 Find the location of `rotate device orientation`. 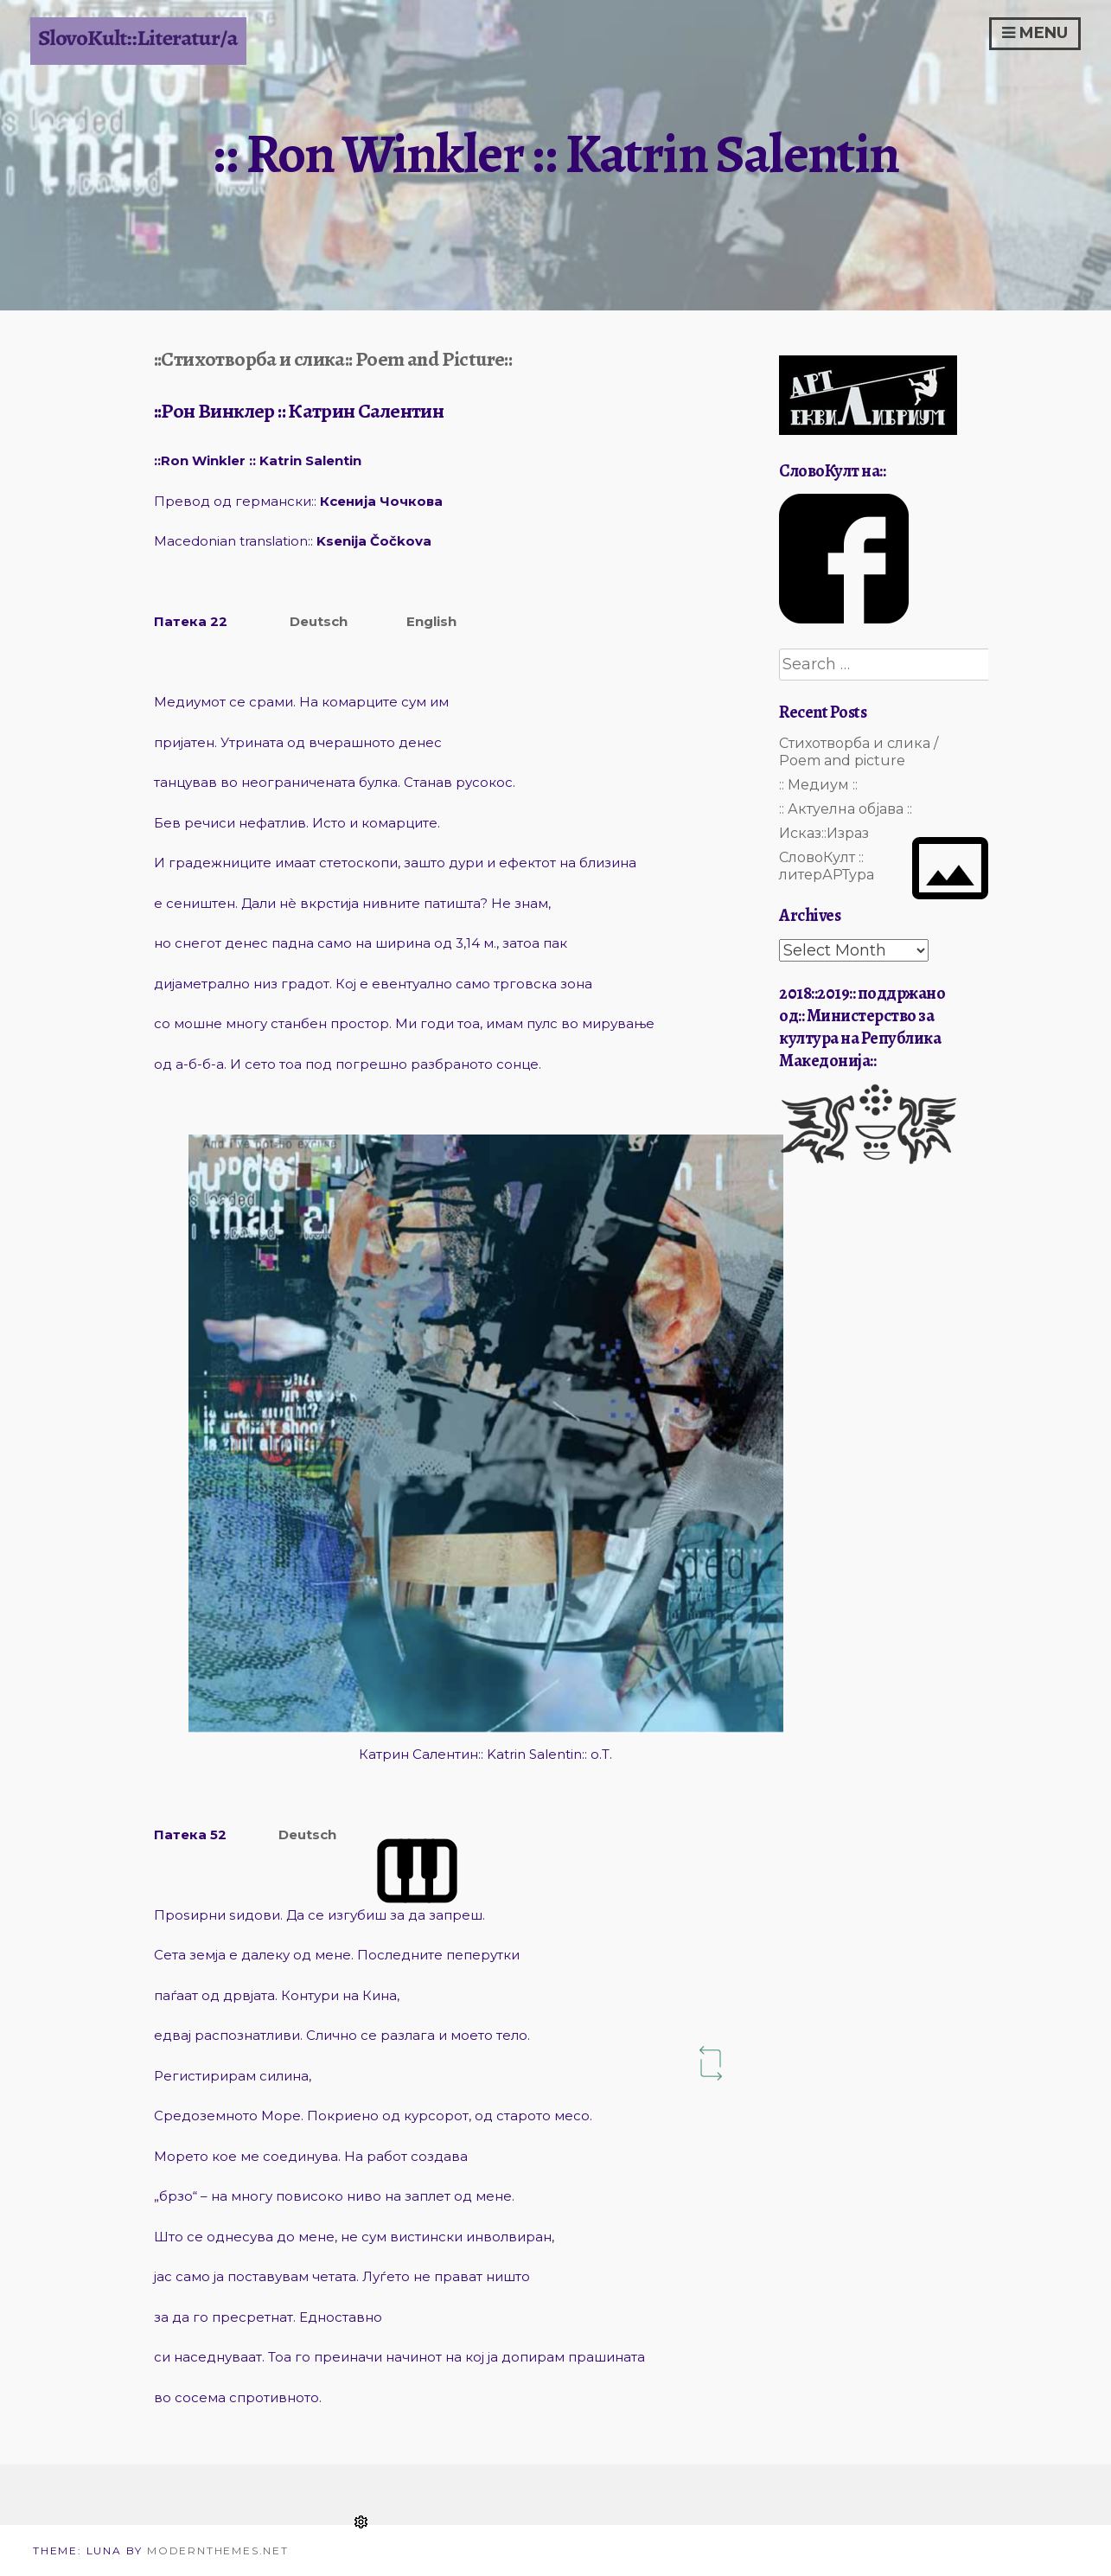

rotate device orientation is located at coordinates (711, 2063).